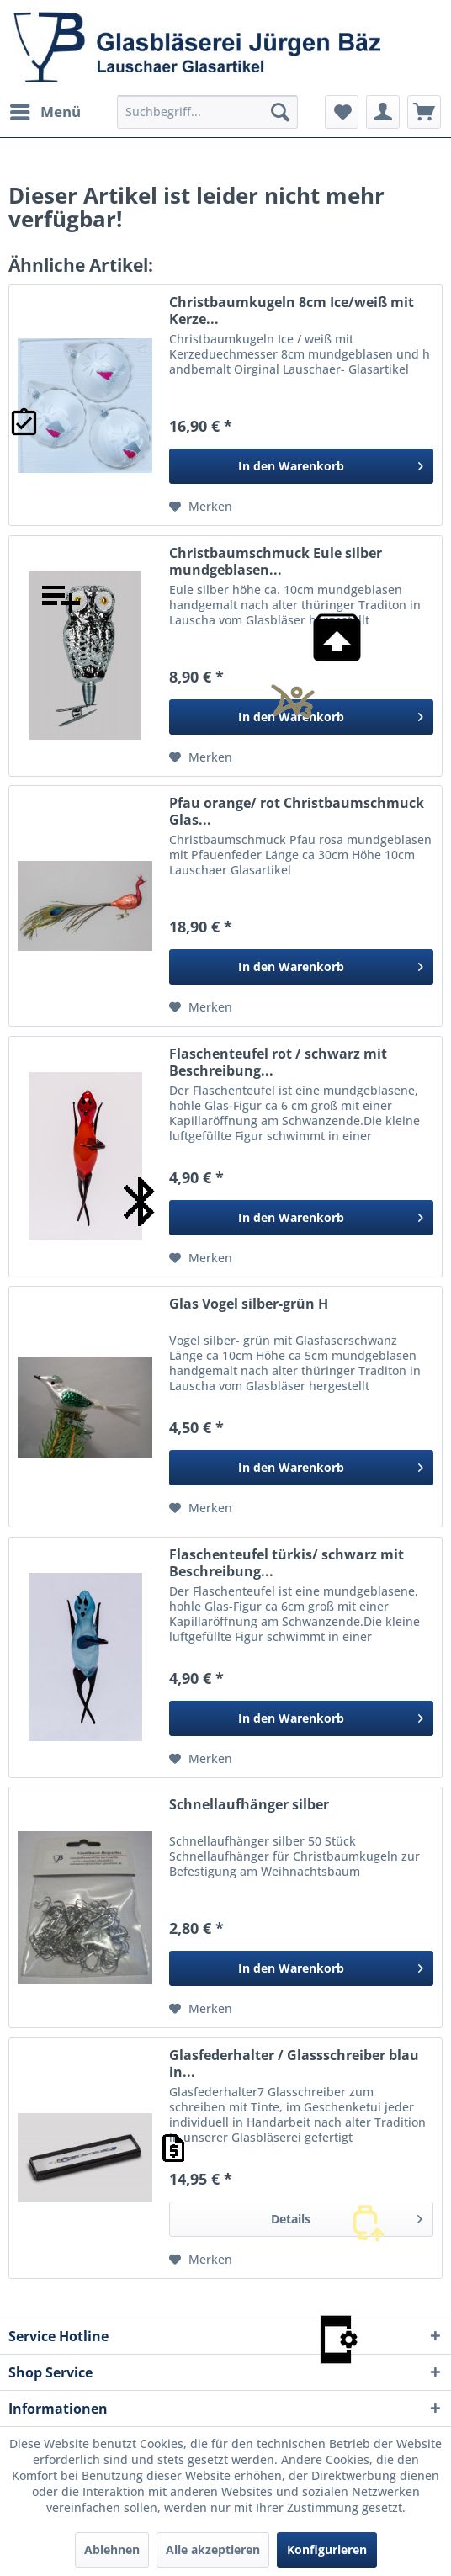 The height and width of the screenshot is (2576, 451). I want to click on access app settings, so click(336, 2340).